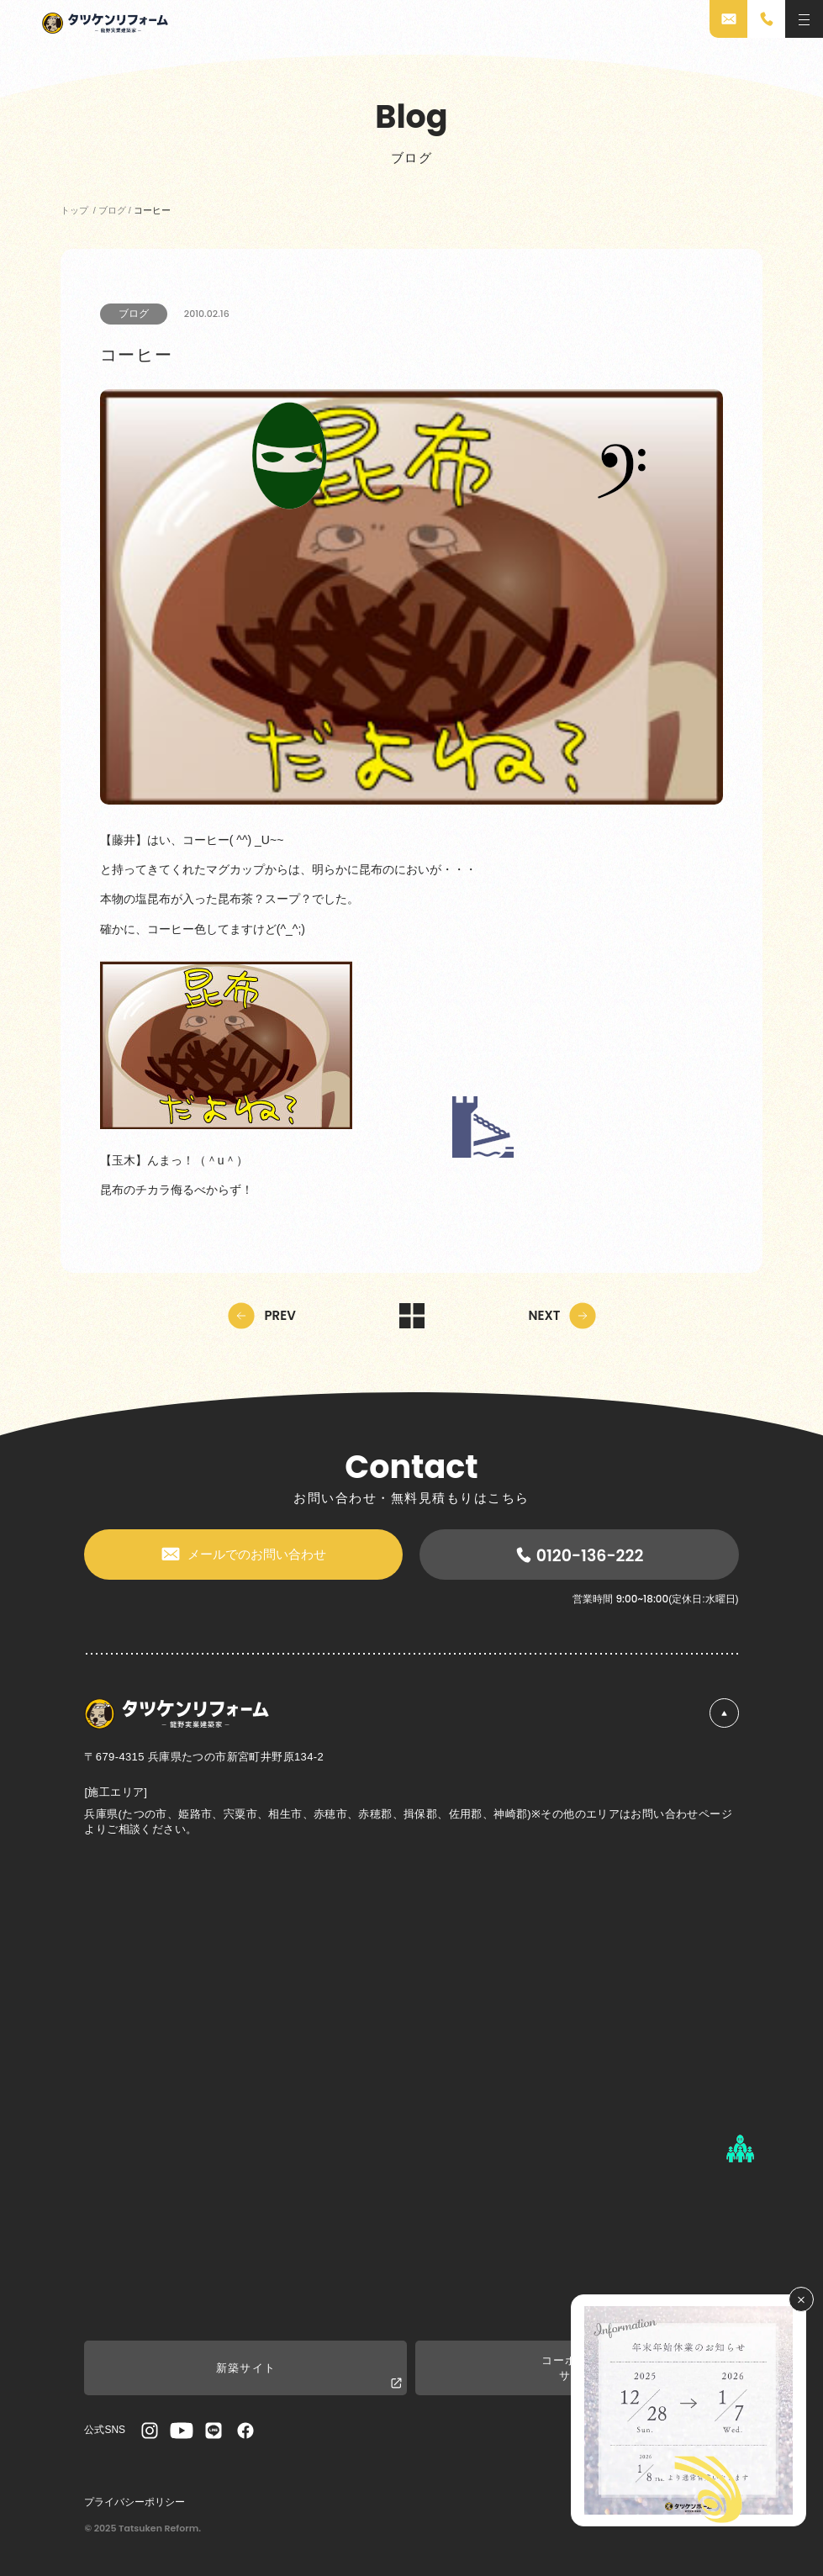 Image resolution: width=823 pixels, height=2576 pixels. I want to click on access castle or fortress features in a game, so click(483, 1127).